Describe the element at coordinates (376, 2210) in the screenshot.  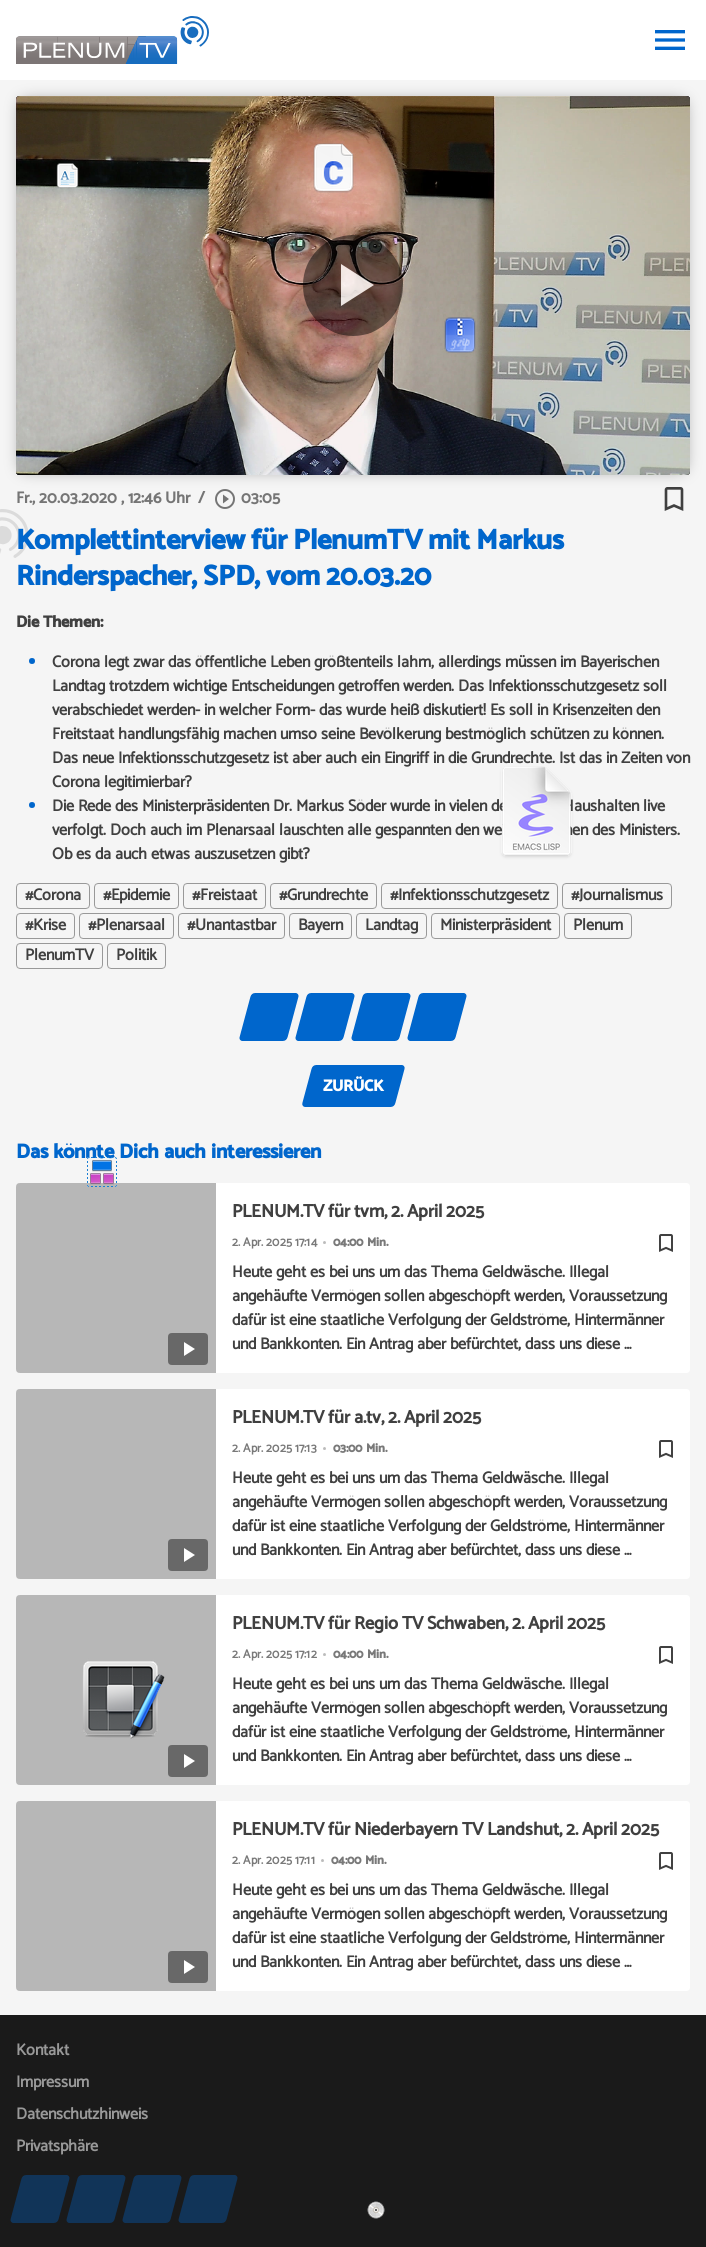
I see `access cd/dvd rewritable drive` at that location.